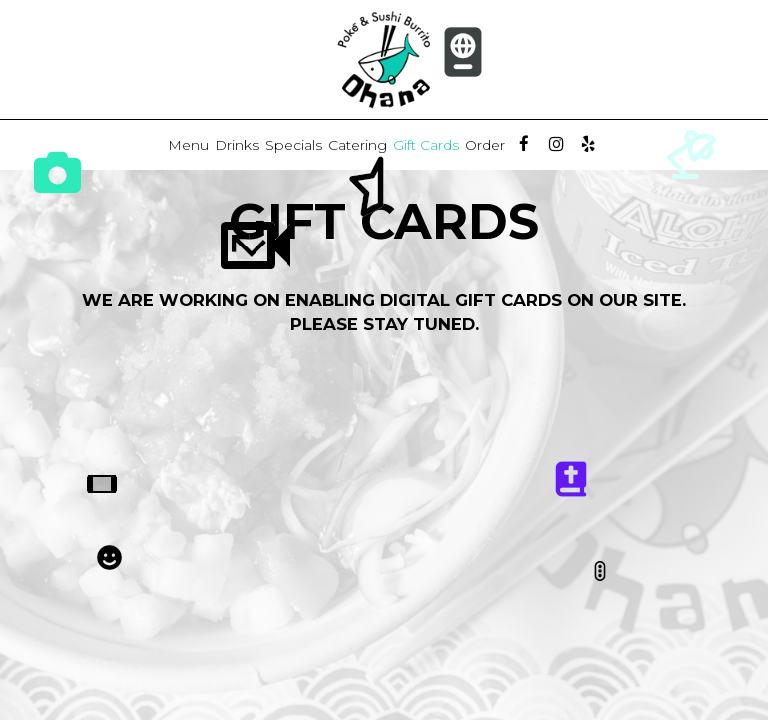  Describe the element at coordinates (57, 172) in the screenshot. I see `take a photo` at that location.